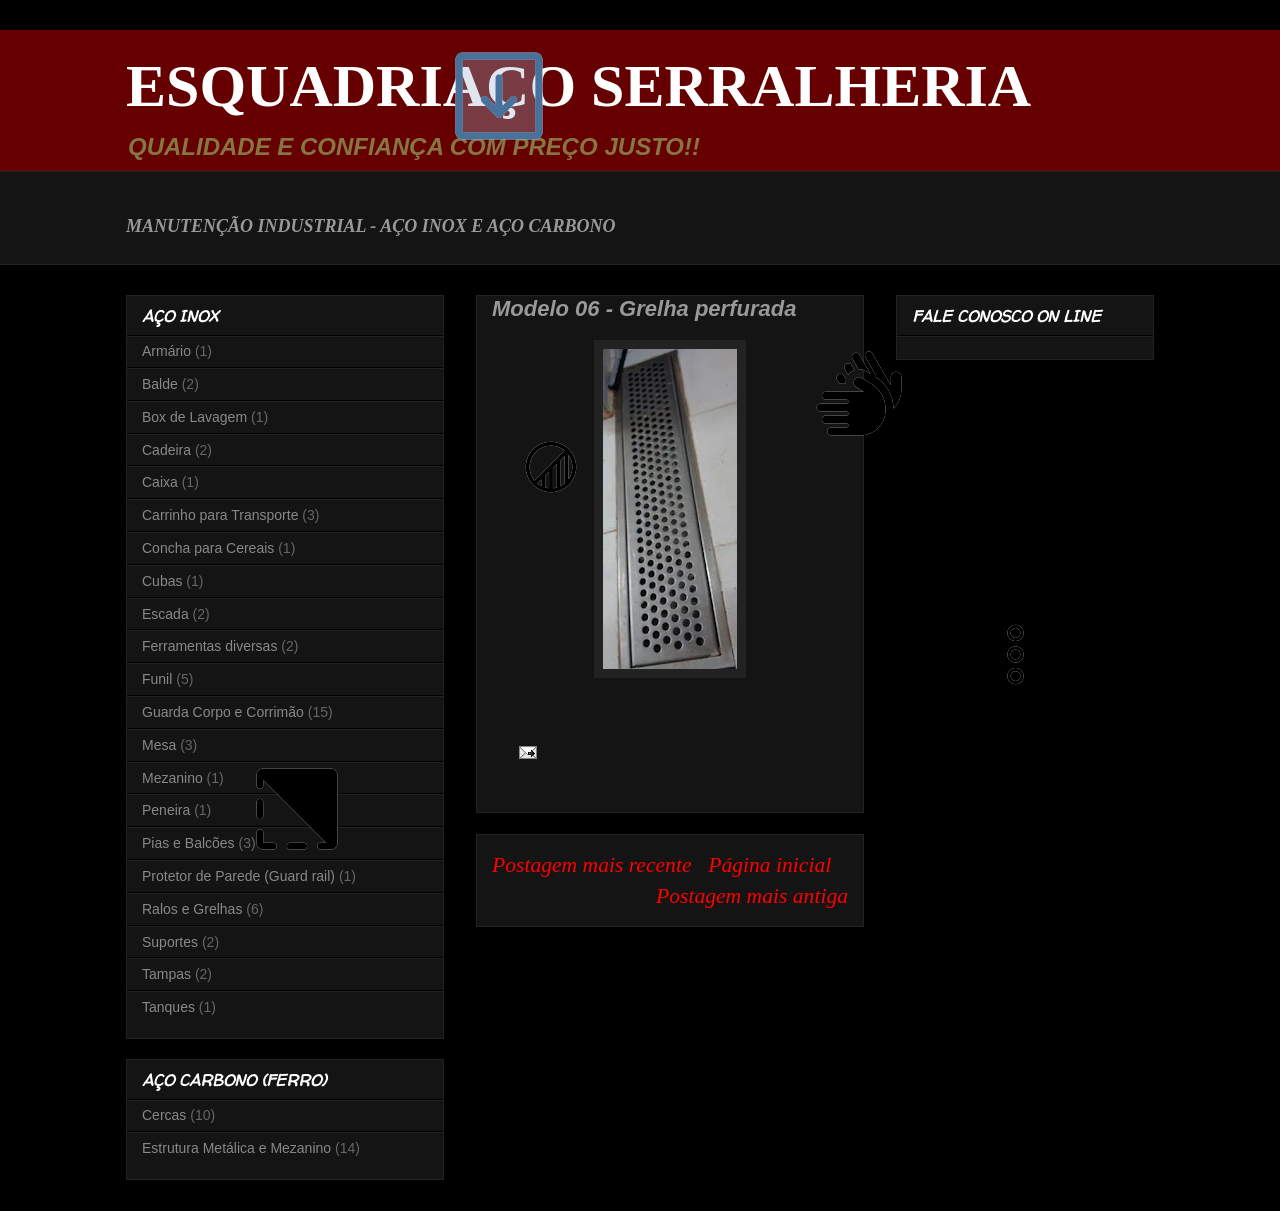  I want to click on adjust display contrast settings, so click(551, 467).